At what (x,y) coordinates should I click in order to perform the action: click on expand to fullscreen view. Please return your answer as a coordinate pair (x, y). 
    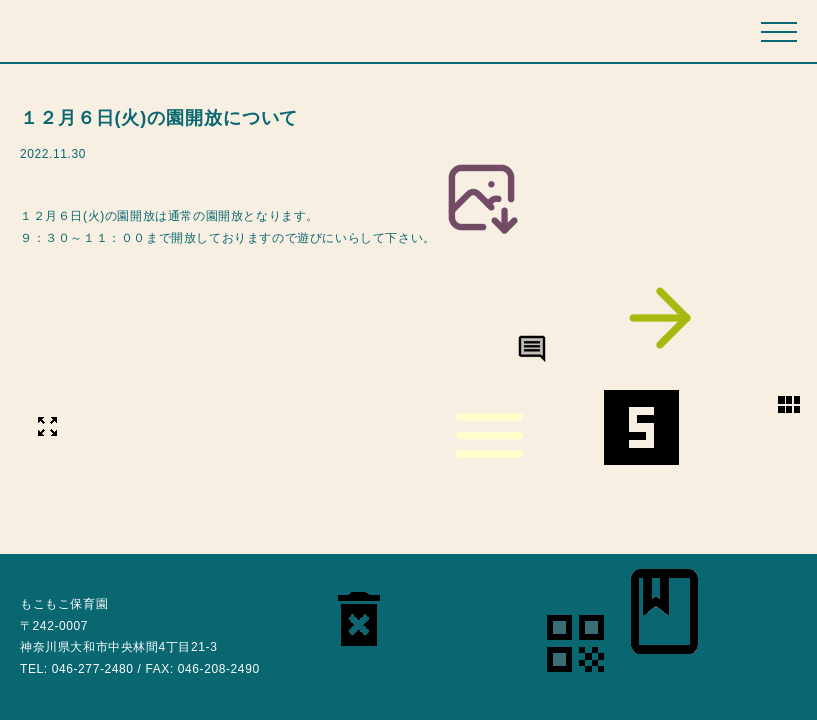
    Looking at the image, I should click on (47, 426).